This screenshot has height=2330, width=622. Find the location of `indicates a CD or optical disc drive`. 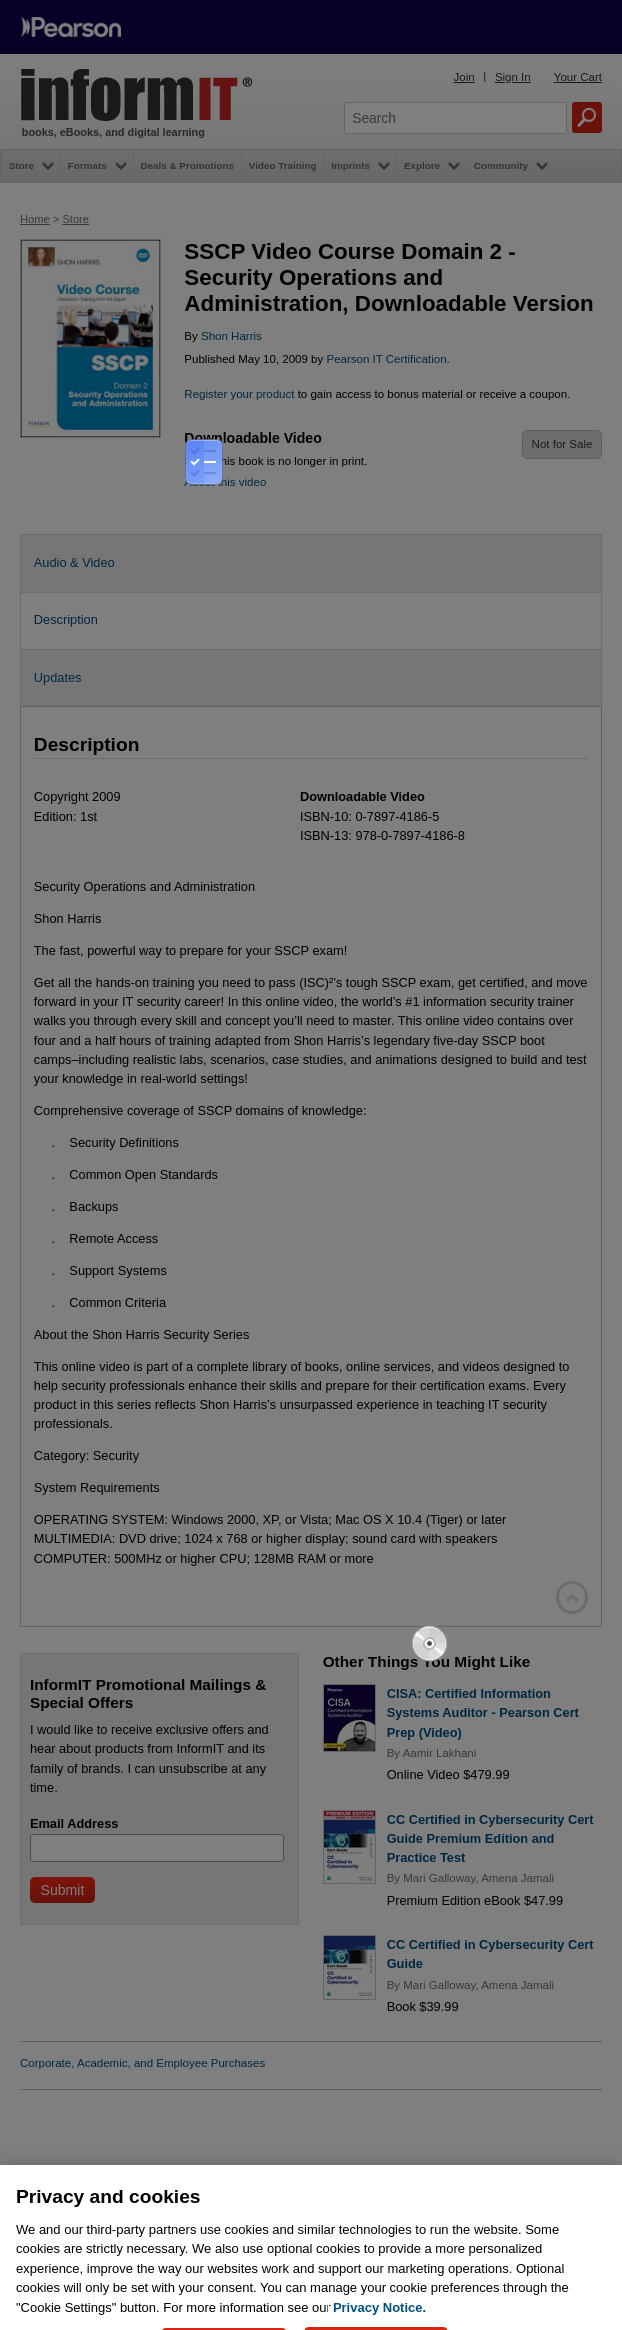

indicates a CD or optical disc drive is located at coordinates (429, 1643).